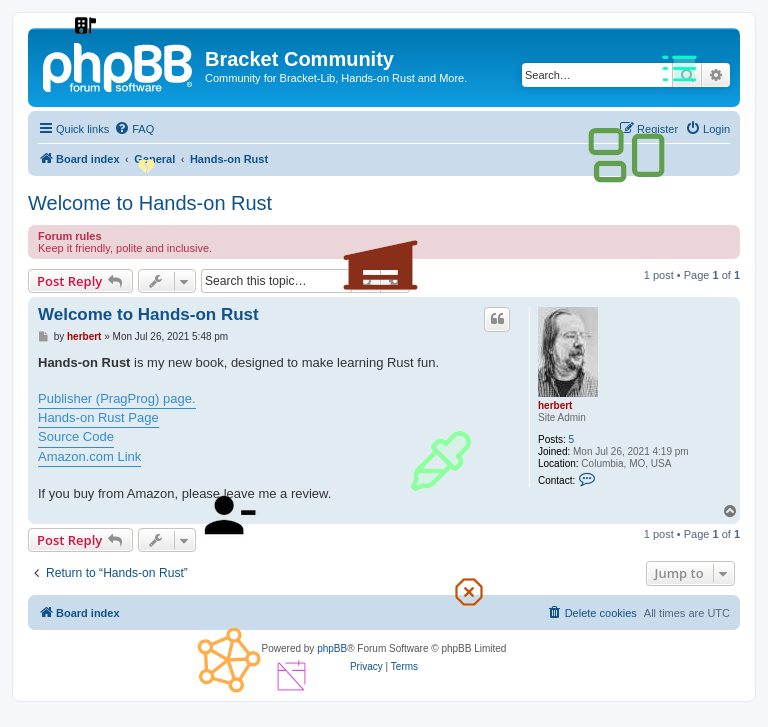 This screenshot has height=727, width=768. I want to click on remove a contact or user from your list, so click(229, 515).